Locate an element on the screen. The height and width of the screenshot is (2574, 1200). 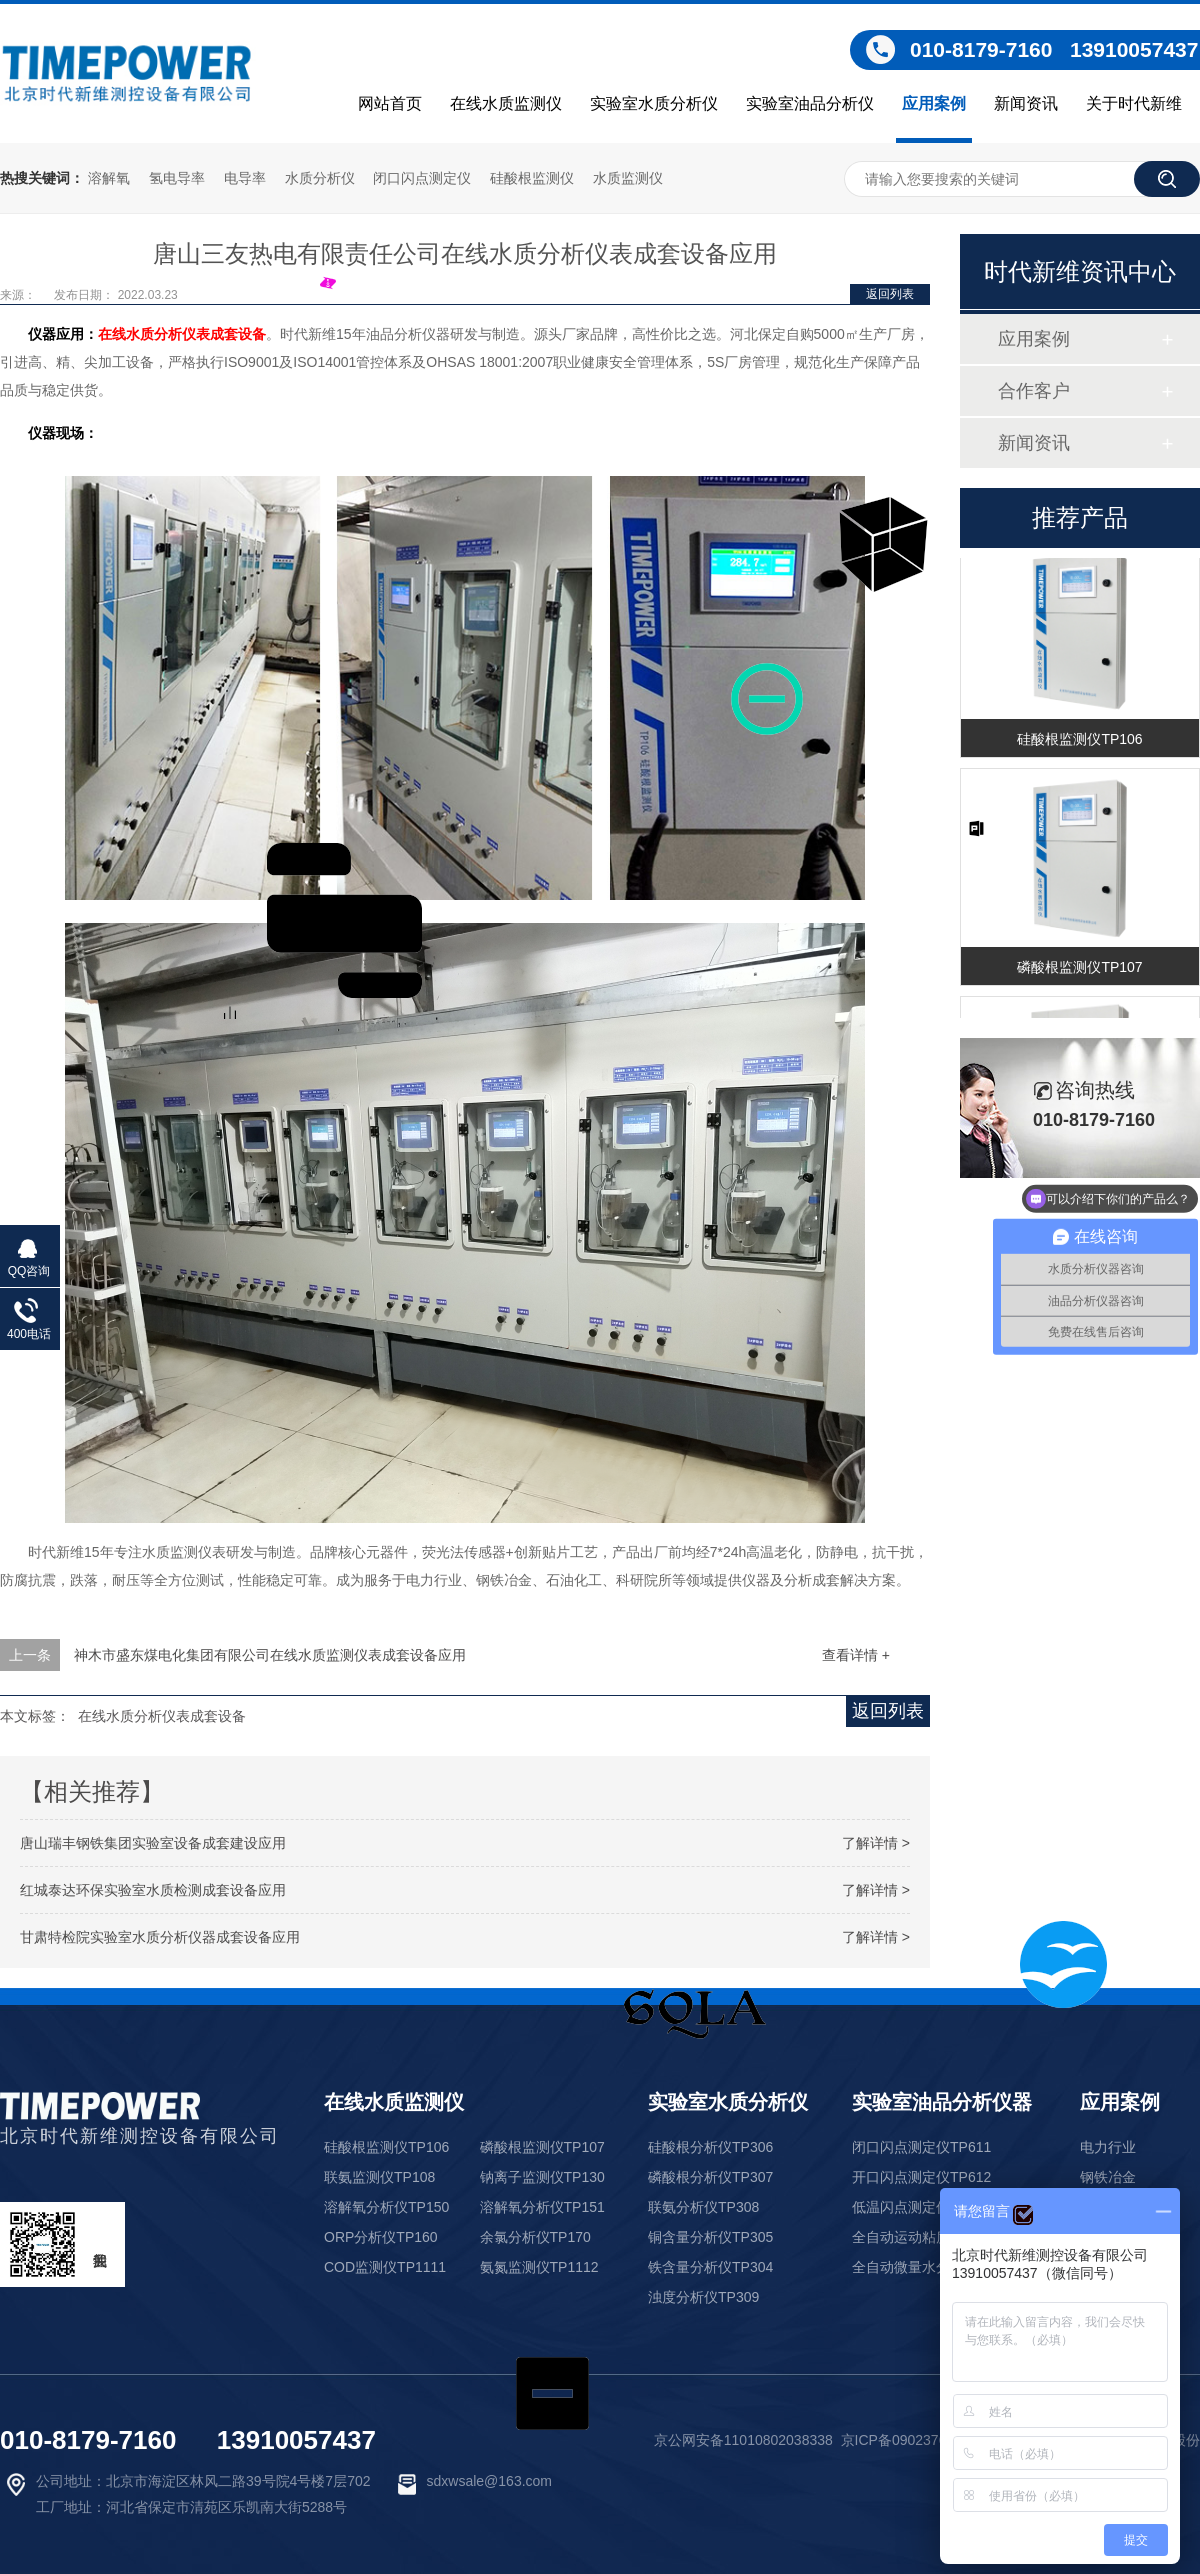
sqlalchemy database toolkit logo is located at coordinates (695, 2014).